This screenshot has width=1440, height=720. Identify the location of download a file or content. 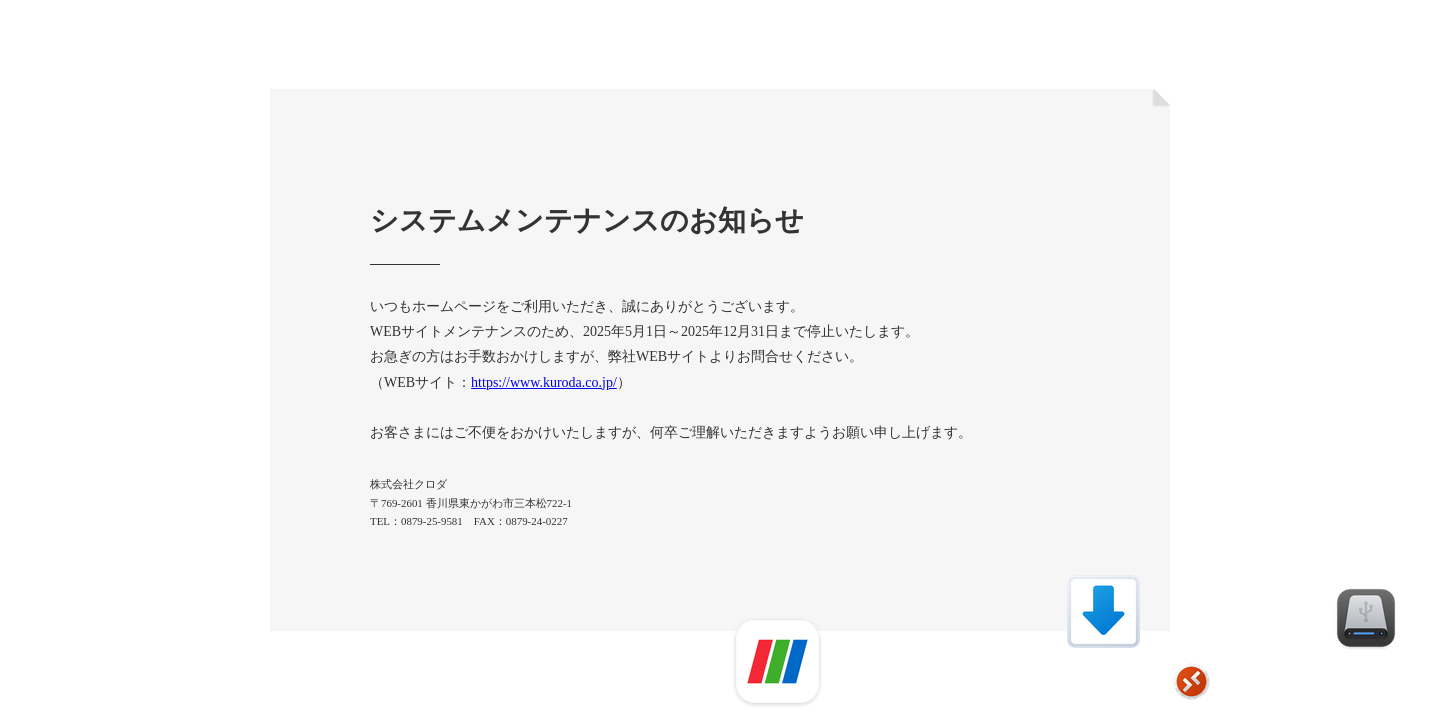
(1103, 611).